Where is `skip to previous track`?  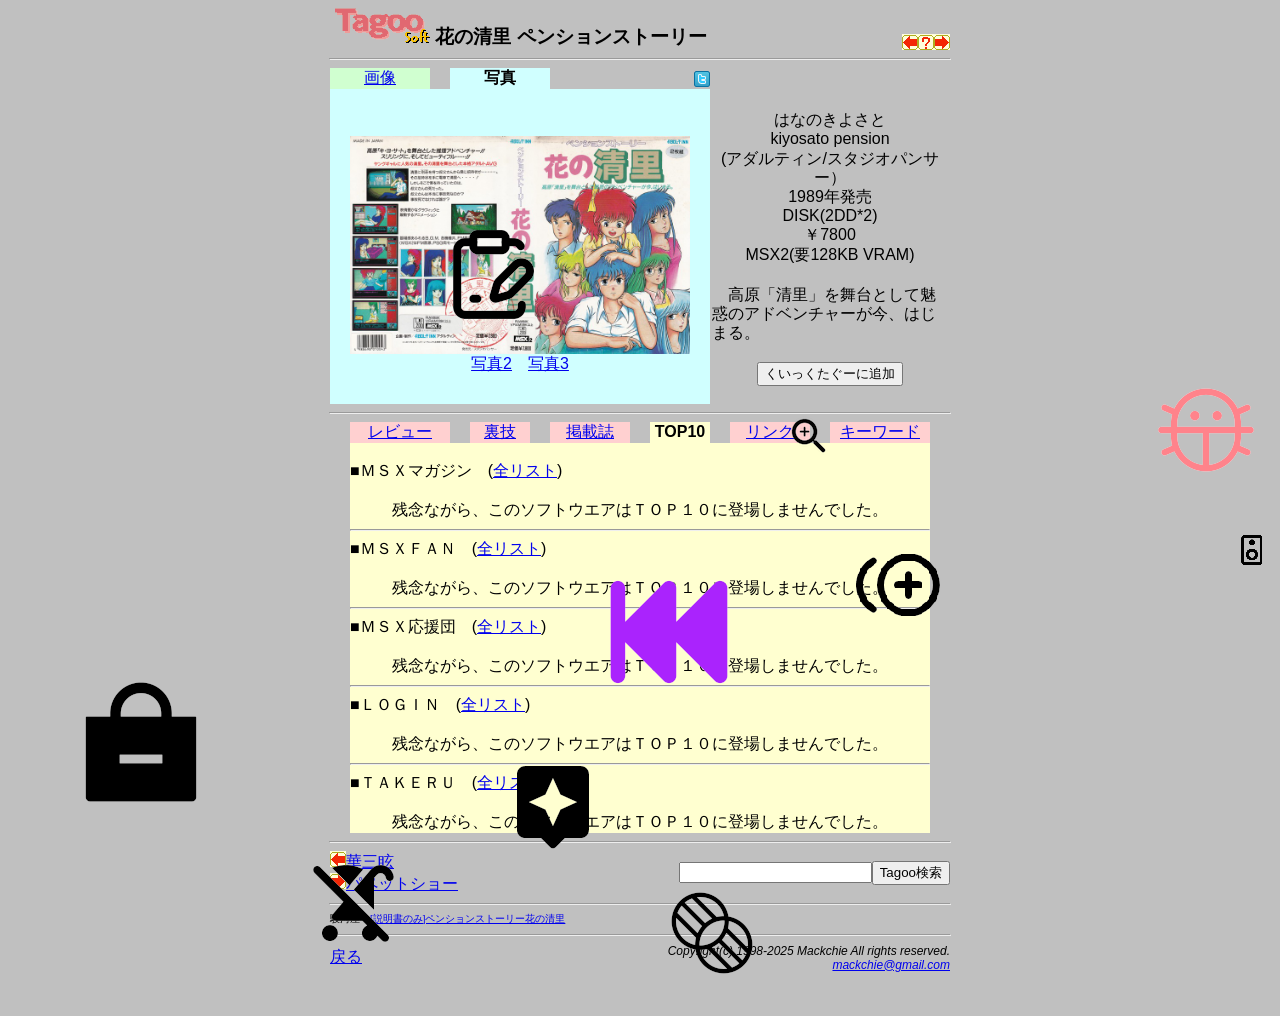 skip to previous track is located at coordinates (669, 632).